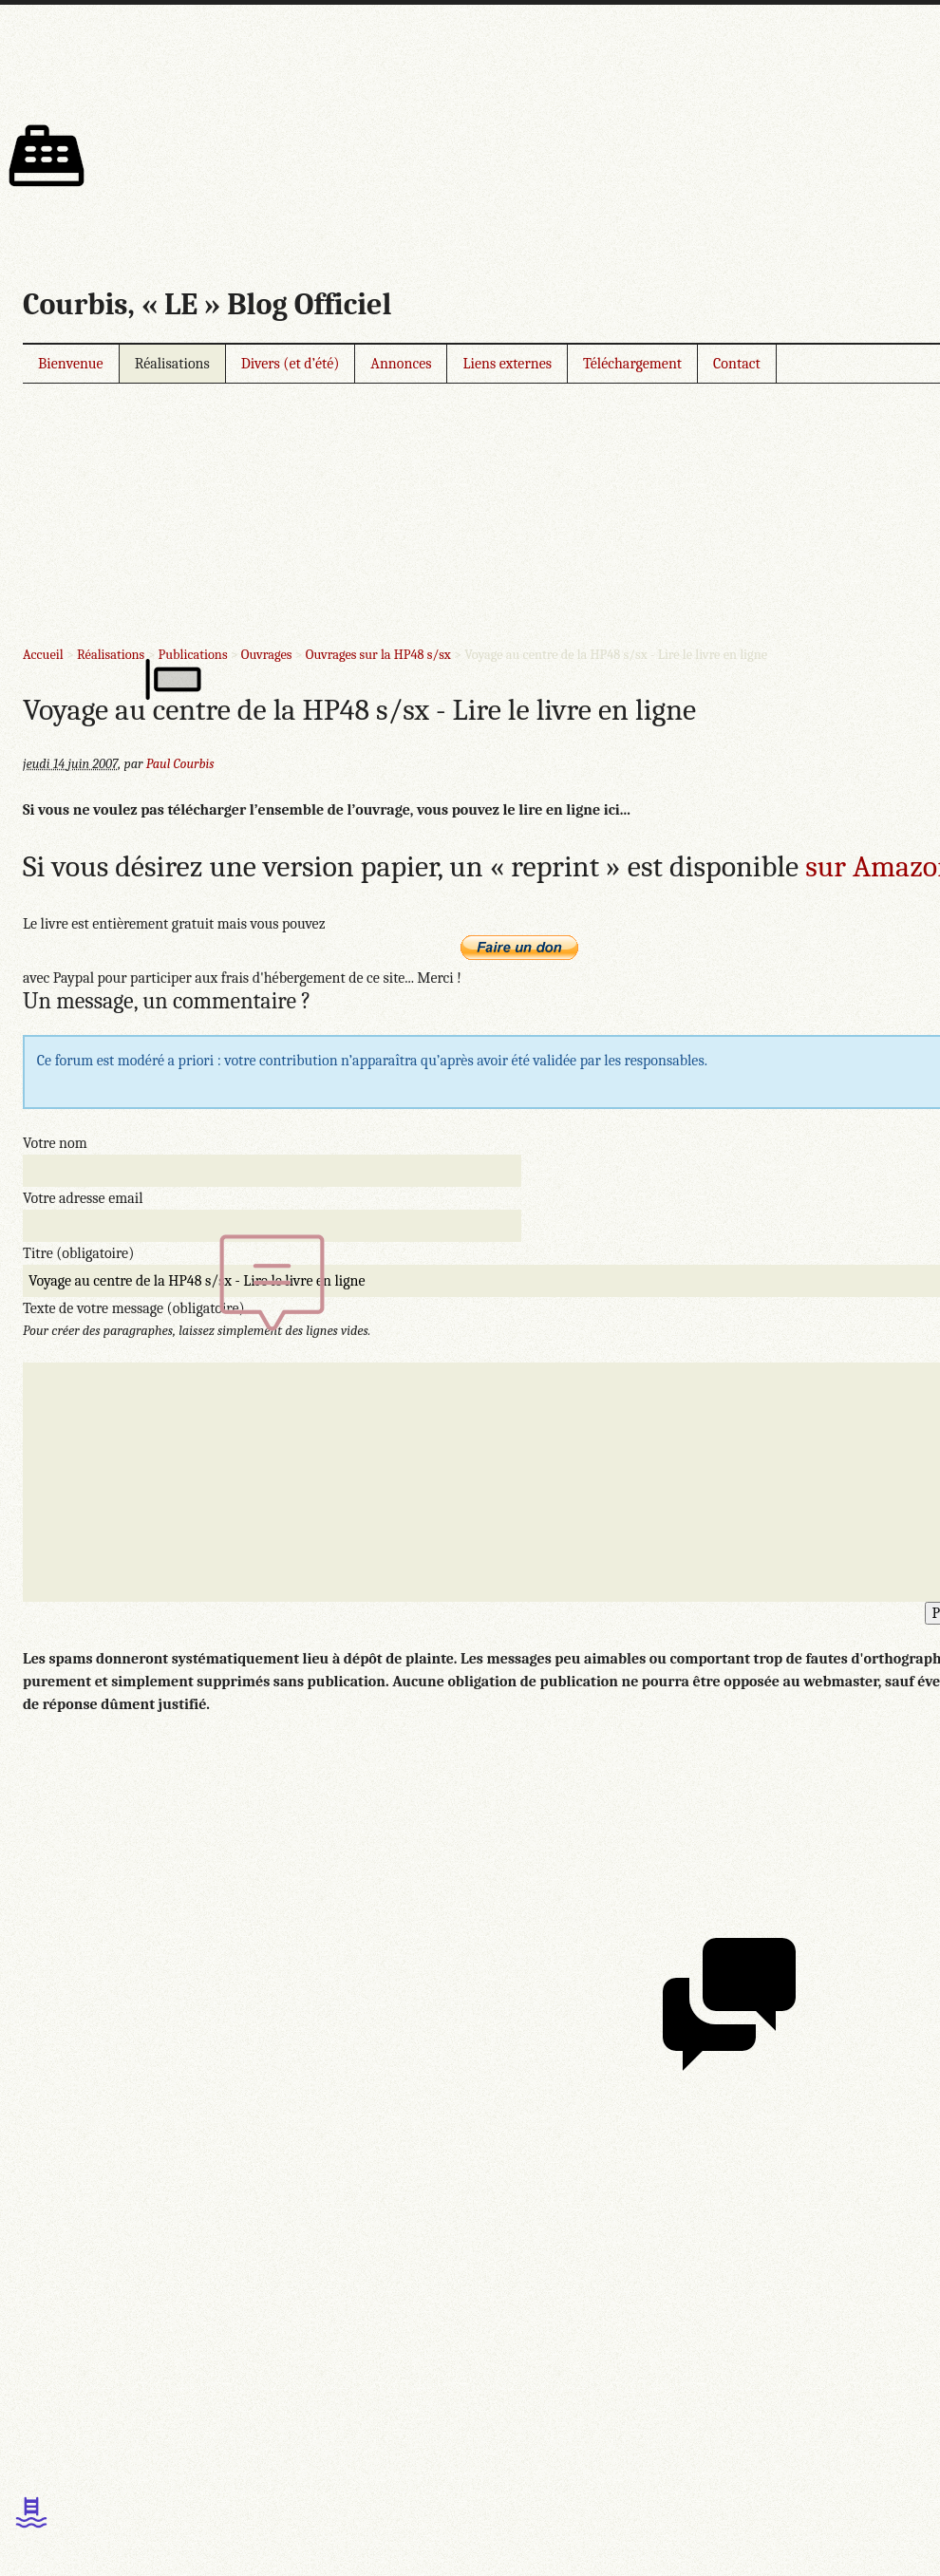  I want to click on align content to the left edge, so click(172, 679).